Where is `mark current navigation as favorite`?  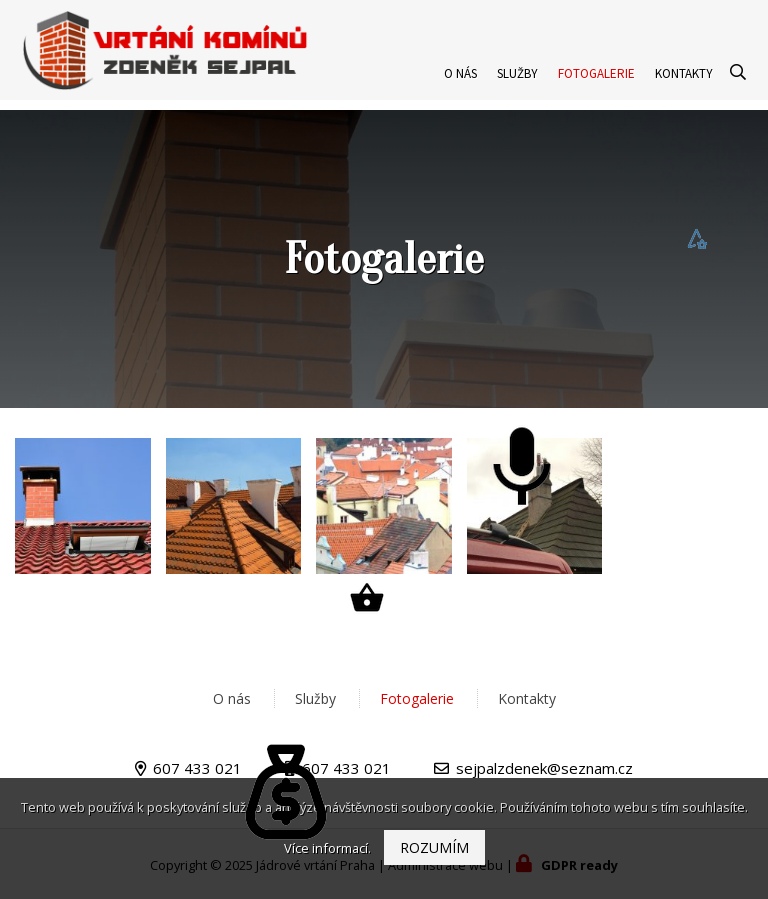
mark current navigation as favorite is located at coordinates (696, 238).